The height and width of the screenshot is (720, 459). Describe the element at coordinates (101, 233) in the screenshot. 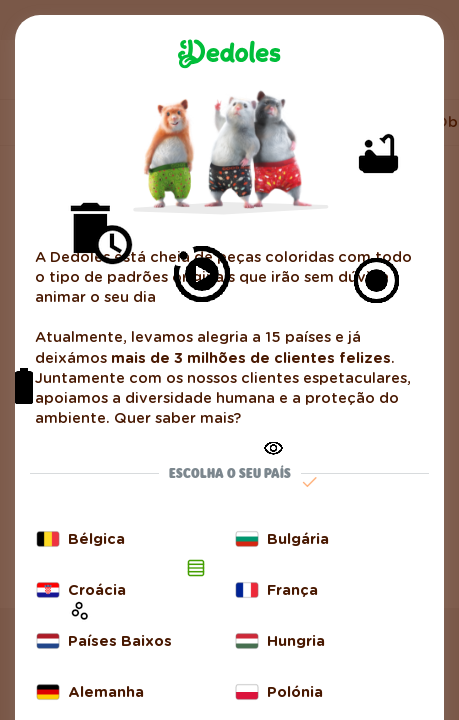

I see `set items to automatically delete after a time period` at that location.